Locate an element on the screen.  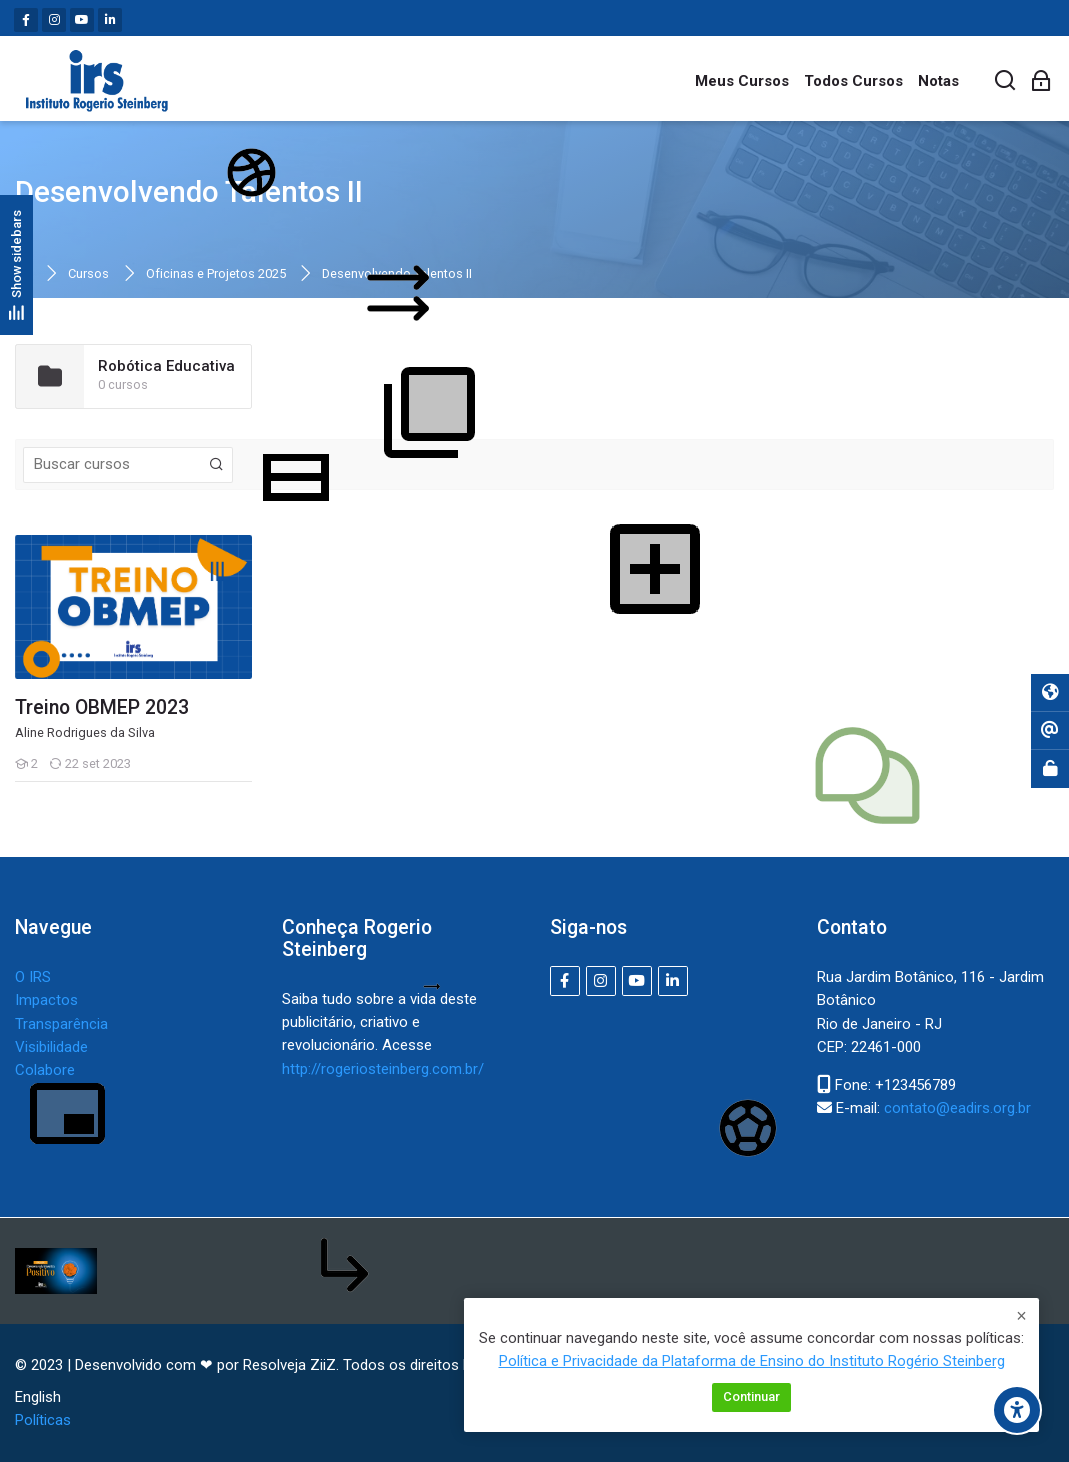
open chat or messaging is located at coordinates (867, 775).